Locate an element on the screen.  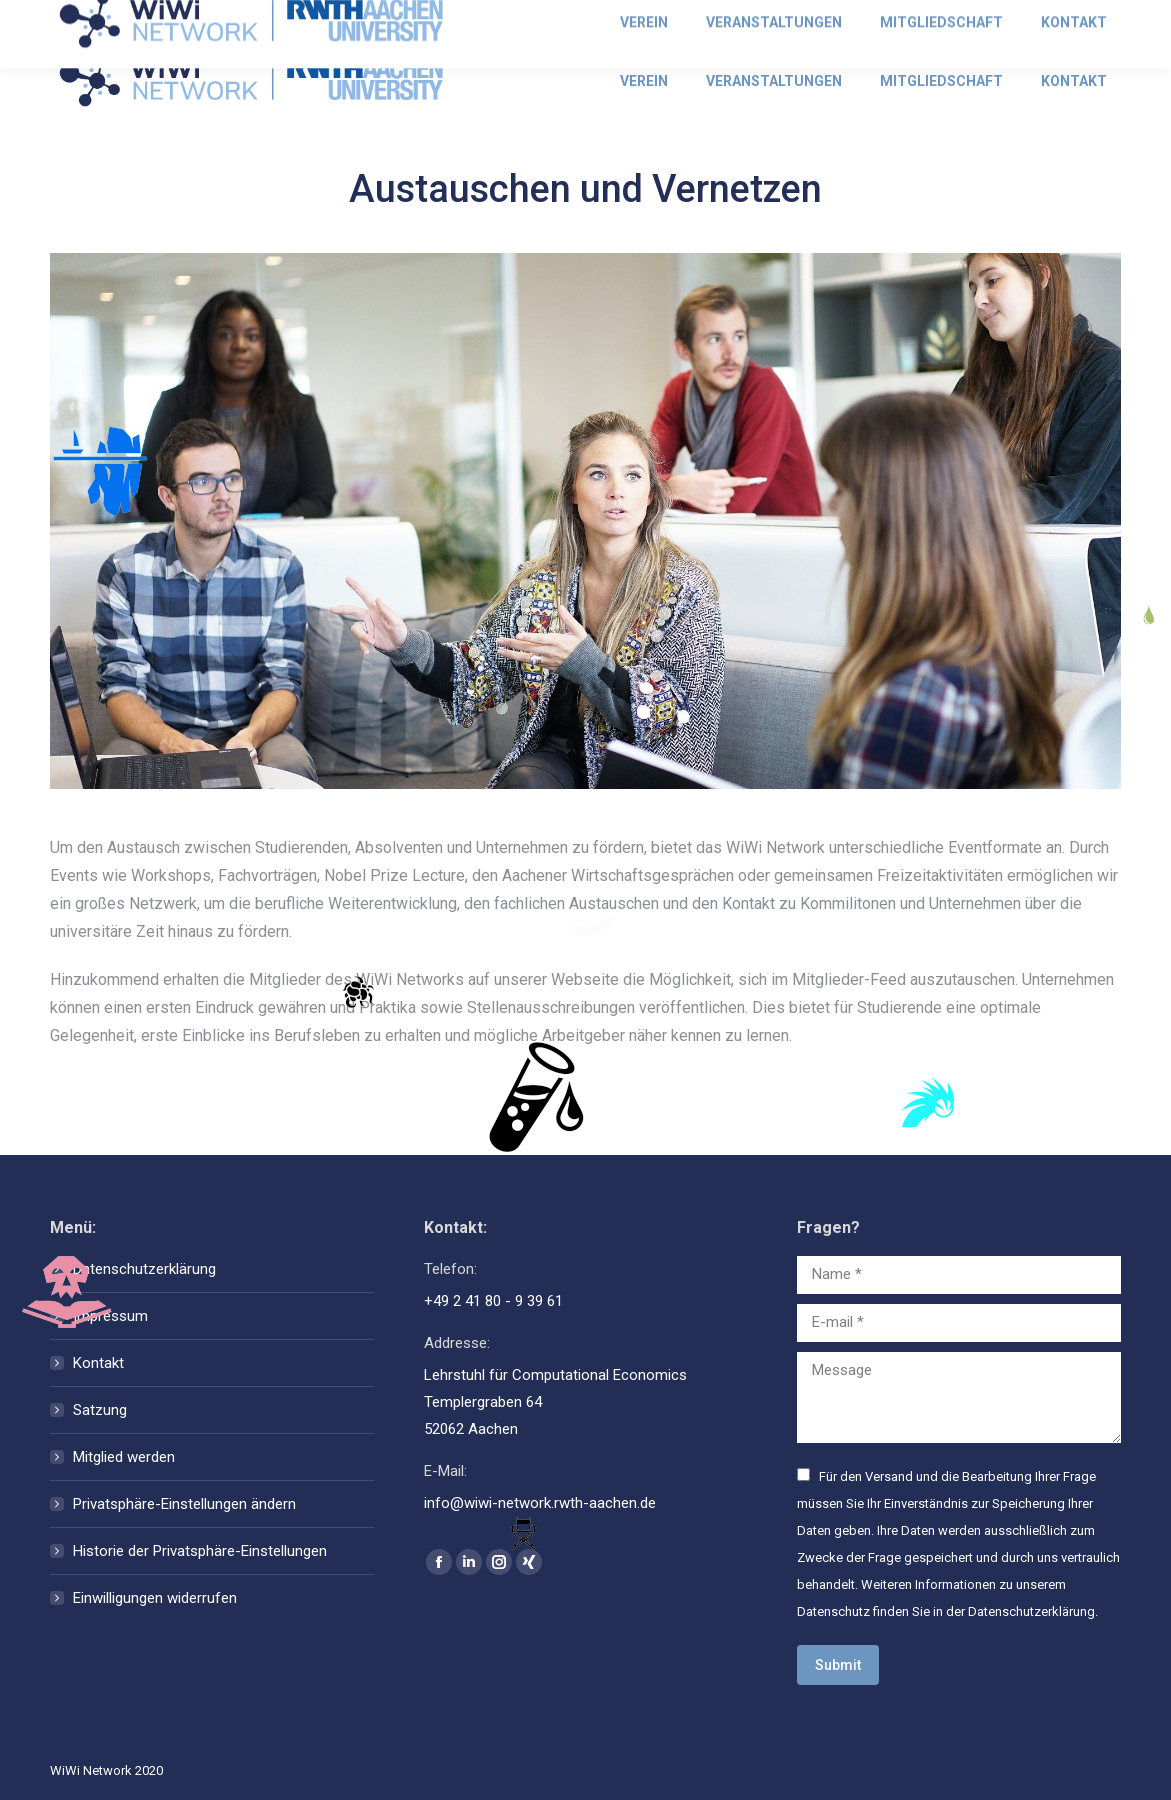
indicates water or liquid-related feature is located at coordinates (1148, 614).